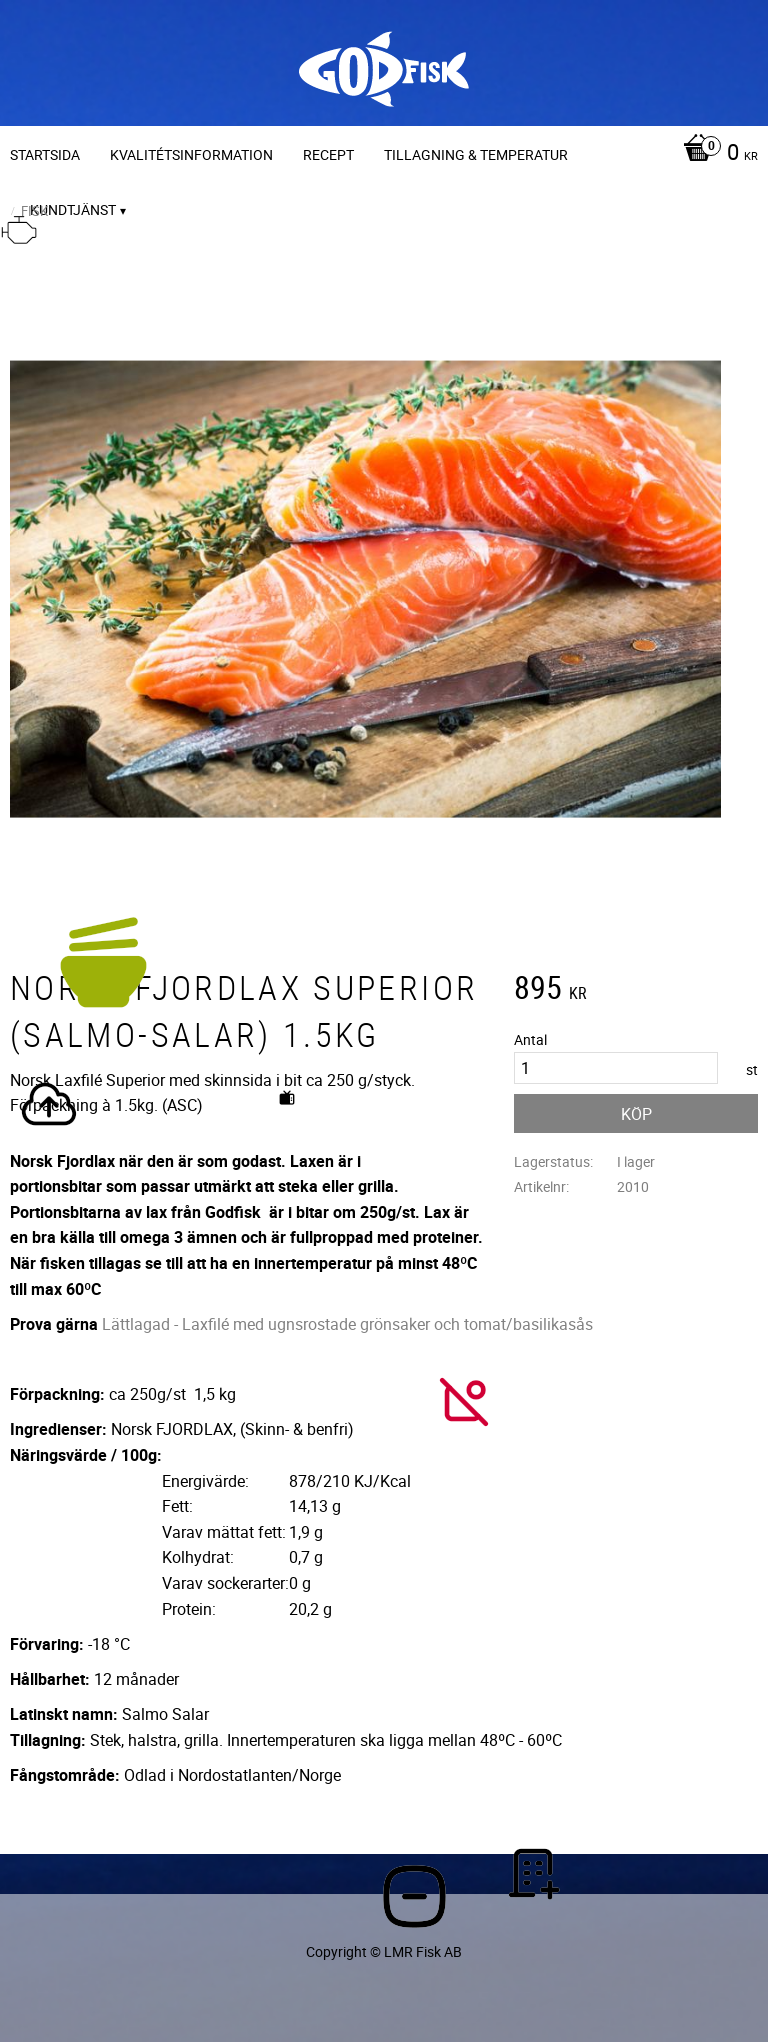 The height and width of the screenshot is (2042, 768). Describe the element at coordinates (533, 1873) in the screenshot. I see `add a new building or property` at that location.